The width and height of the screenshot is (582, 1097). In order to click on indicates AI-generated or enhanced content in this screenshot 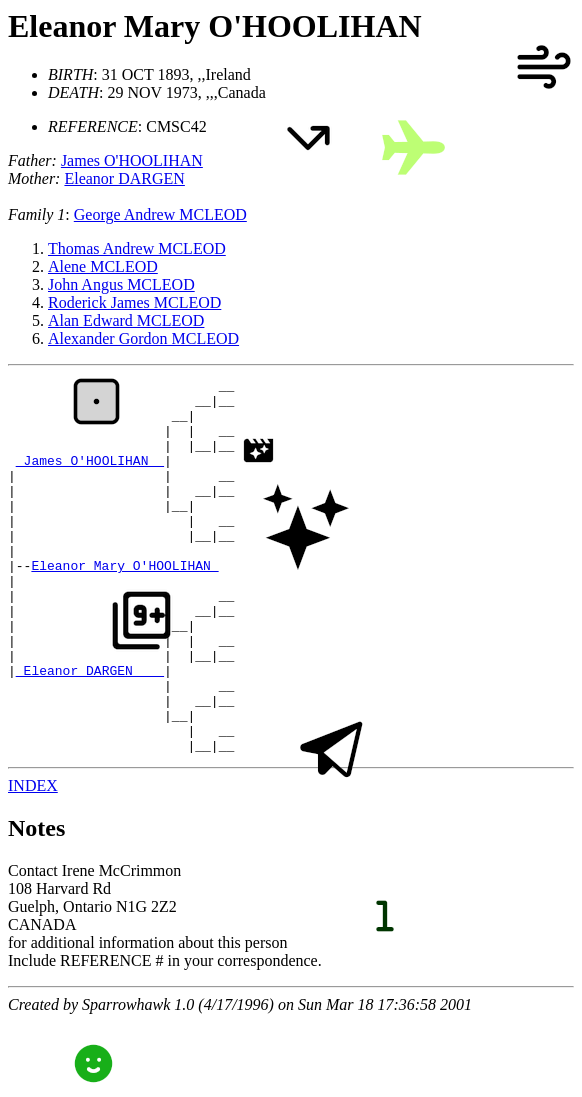, I will do `click(306, 527)`.